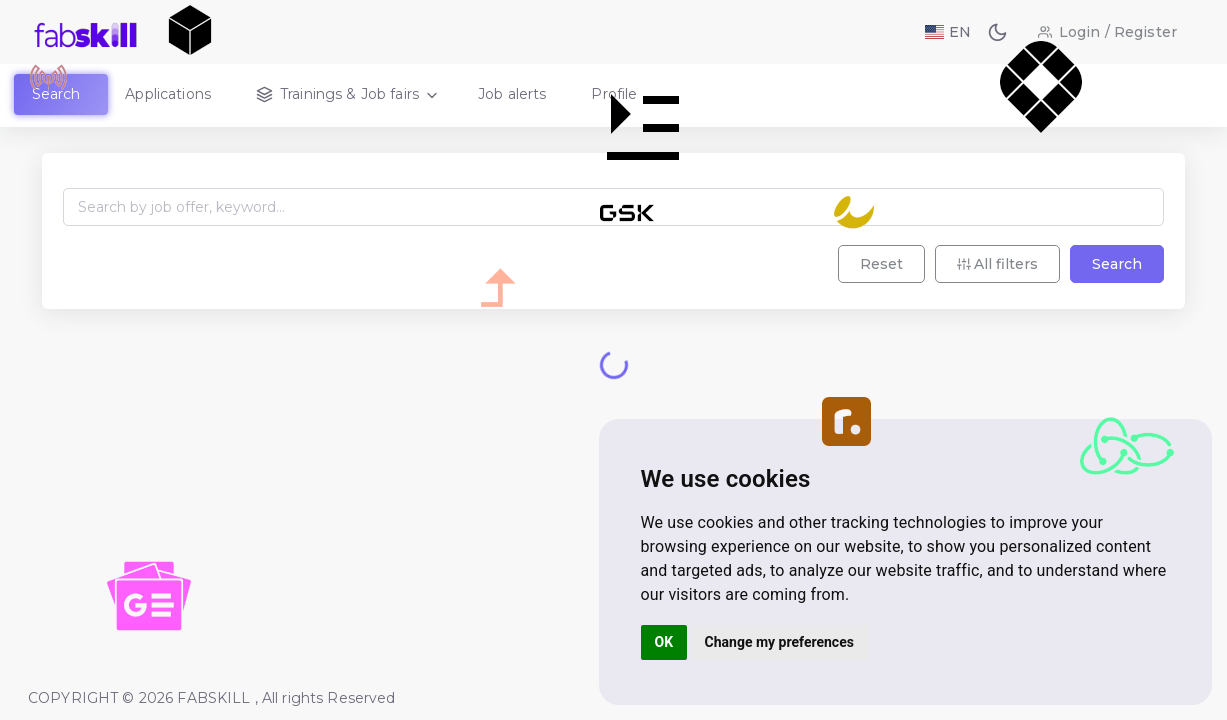 The image size is (1227, 720). I want to click on turn right then continue forward, so click(498, 290).